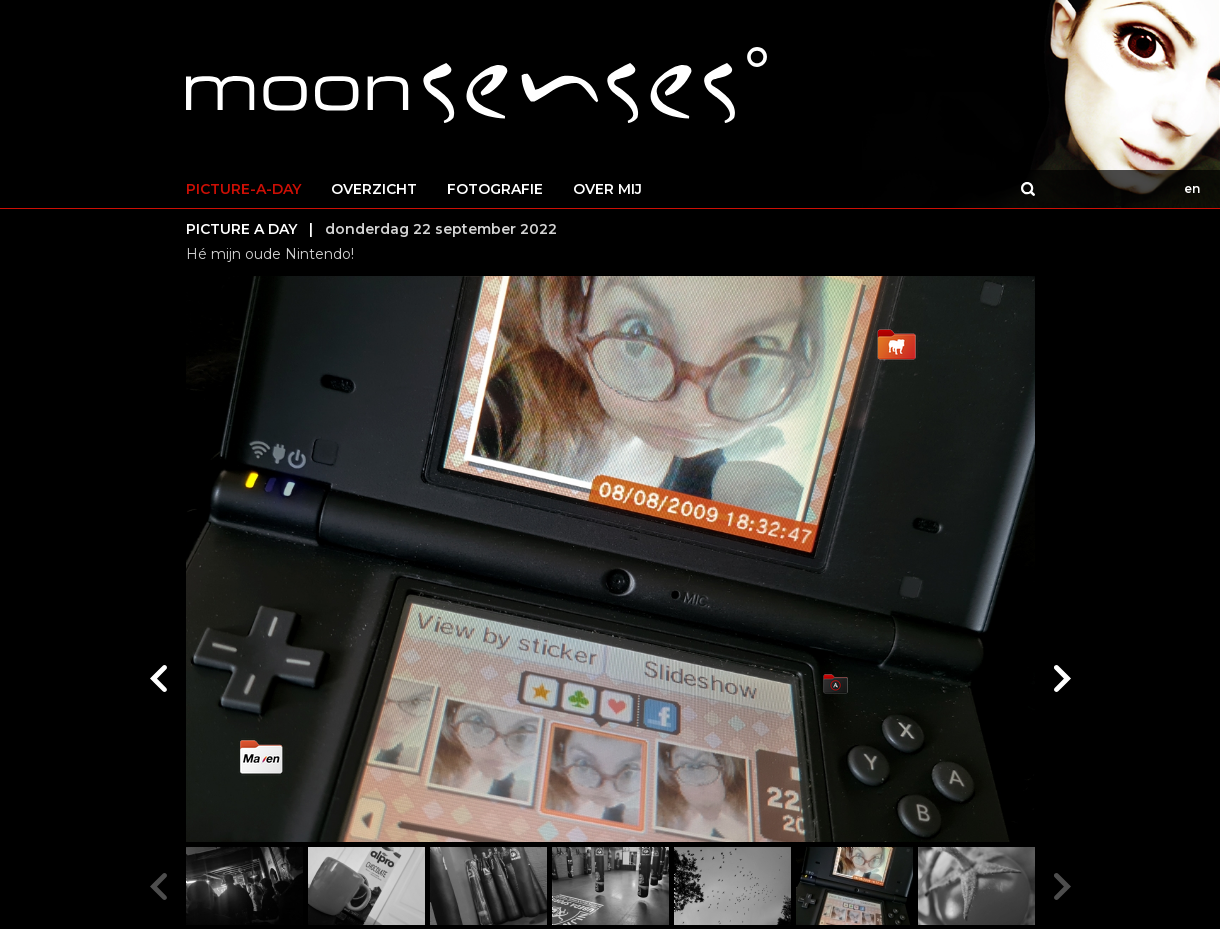  I want to click on open bullguard antivirus folder, so click(896, 345).